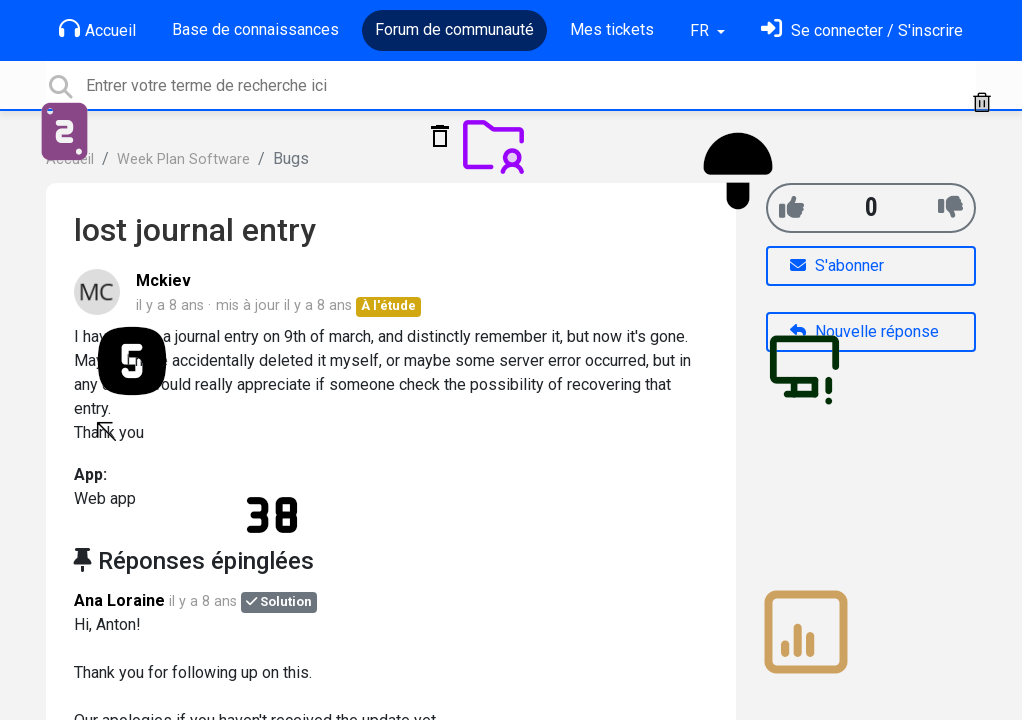 Image resolution: width=1022 pixels, height=720 pixels. Describe the element at coordinates (493, 143) in the screenshot. I see `access user profile folder` at that location.